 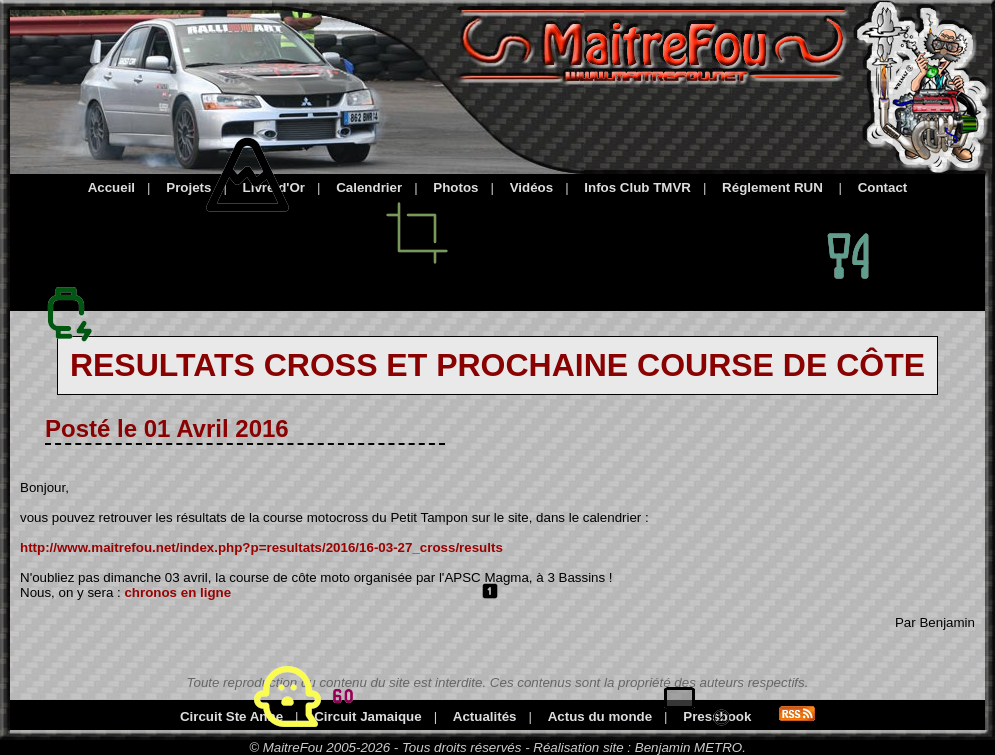 I want to click on view discount or percentage-based promotion, so click(x=721, y=717).